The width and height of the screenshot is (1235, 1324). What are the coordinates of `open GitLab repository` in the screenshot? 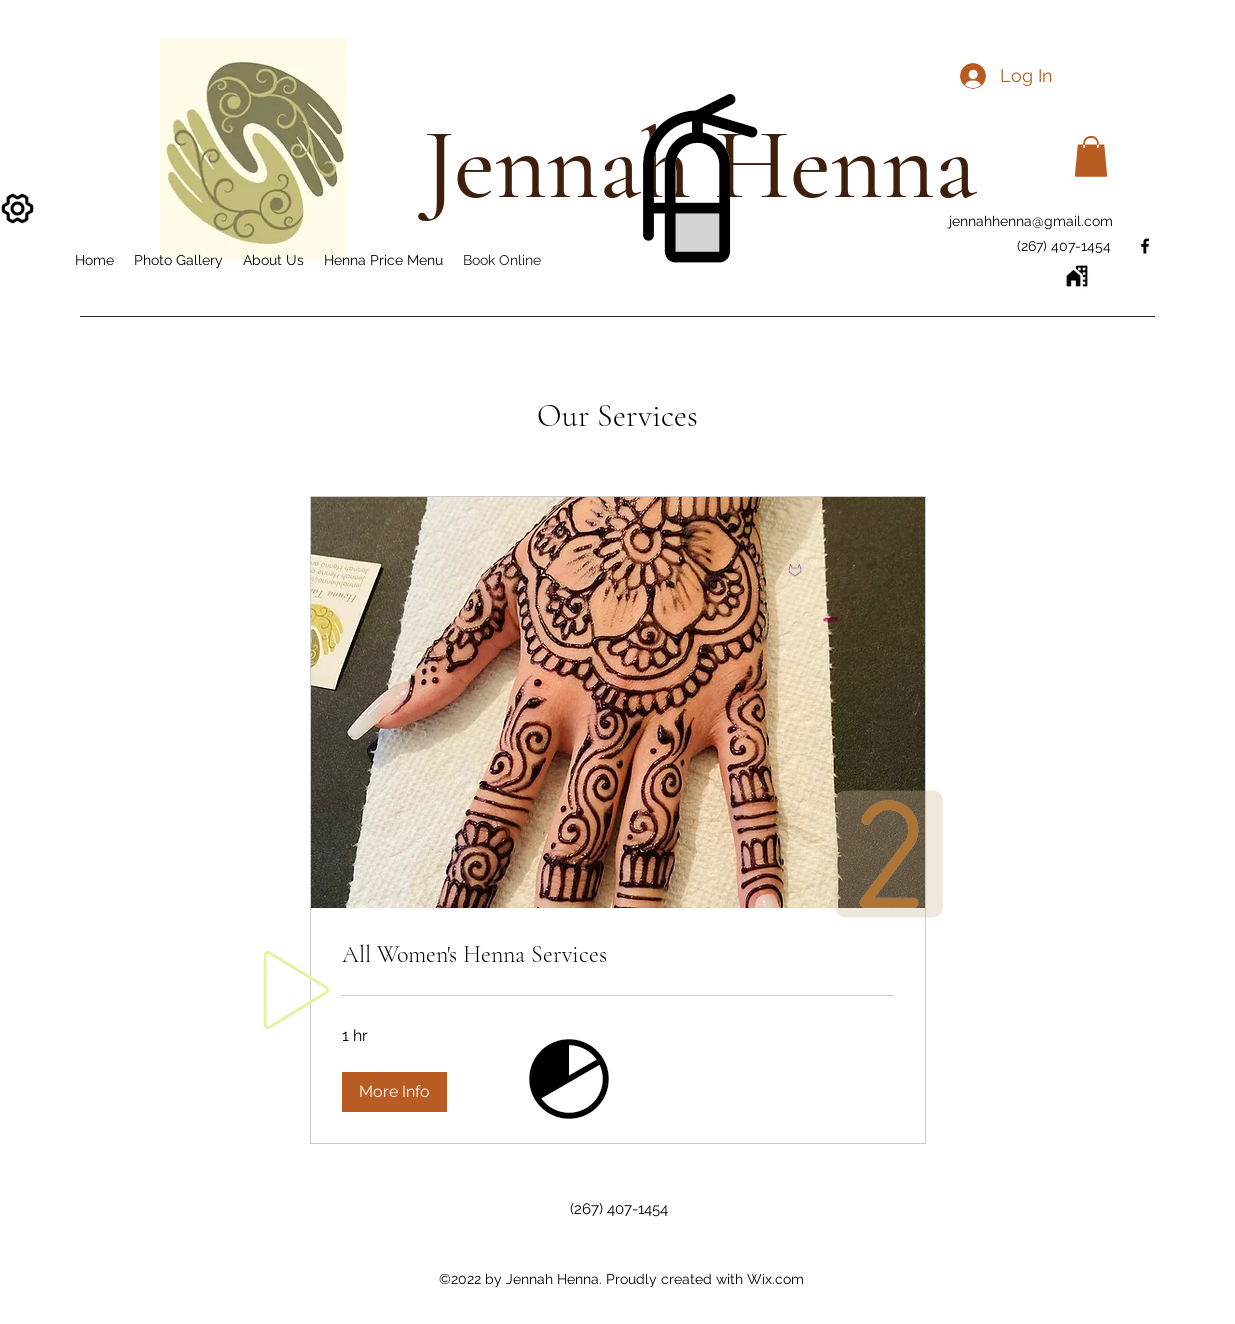 It's located at (795, 570).